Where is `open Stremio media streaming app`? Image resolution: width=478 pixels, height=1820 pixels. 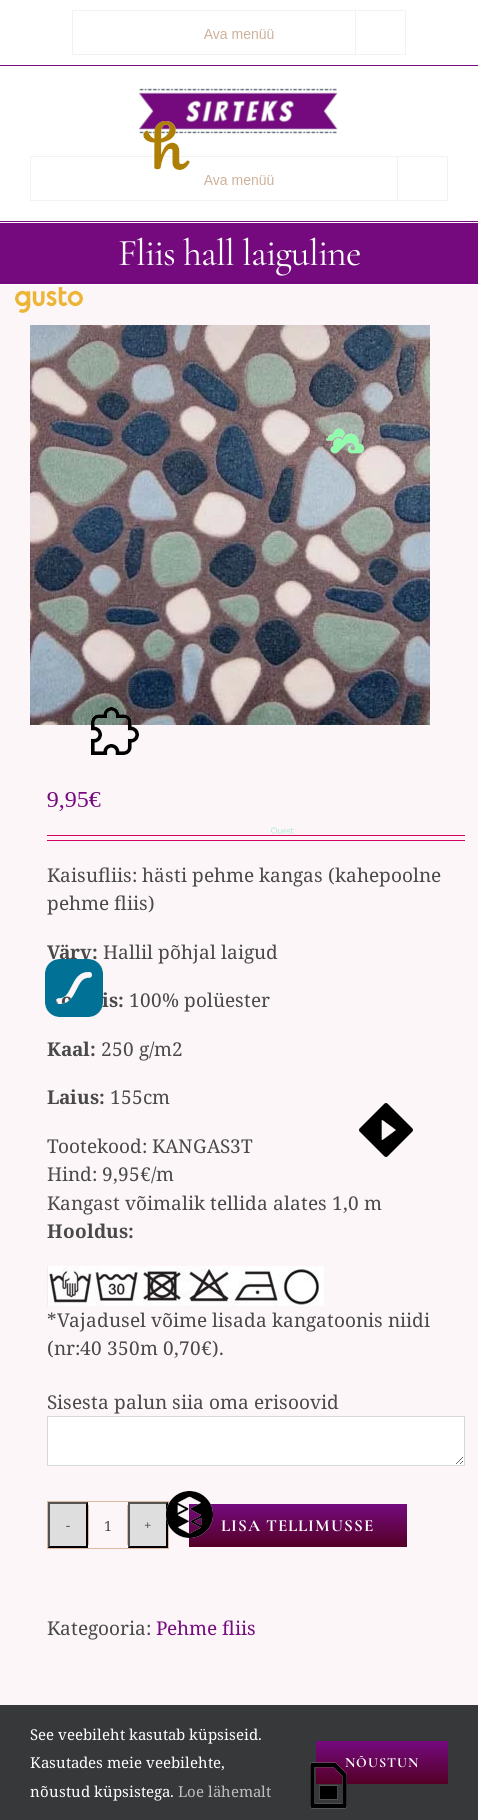
open Stremio media streaming app is located at coordinates (386, 1130).